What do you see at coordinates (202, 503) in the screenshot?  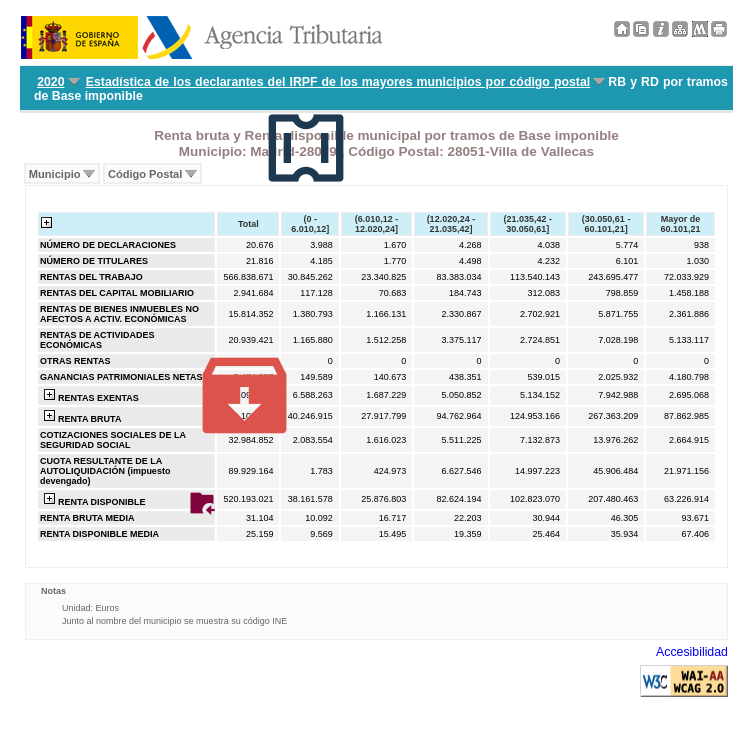 I see `view received files or downloads` at bounding box center [202, 503].